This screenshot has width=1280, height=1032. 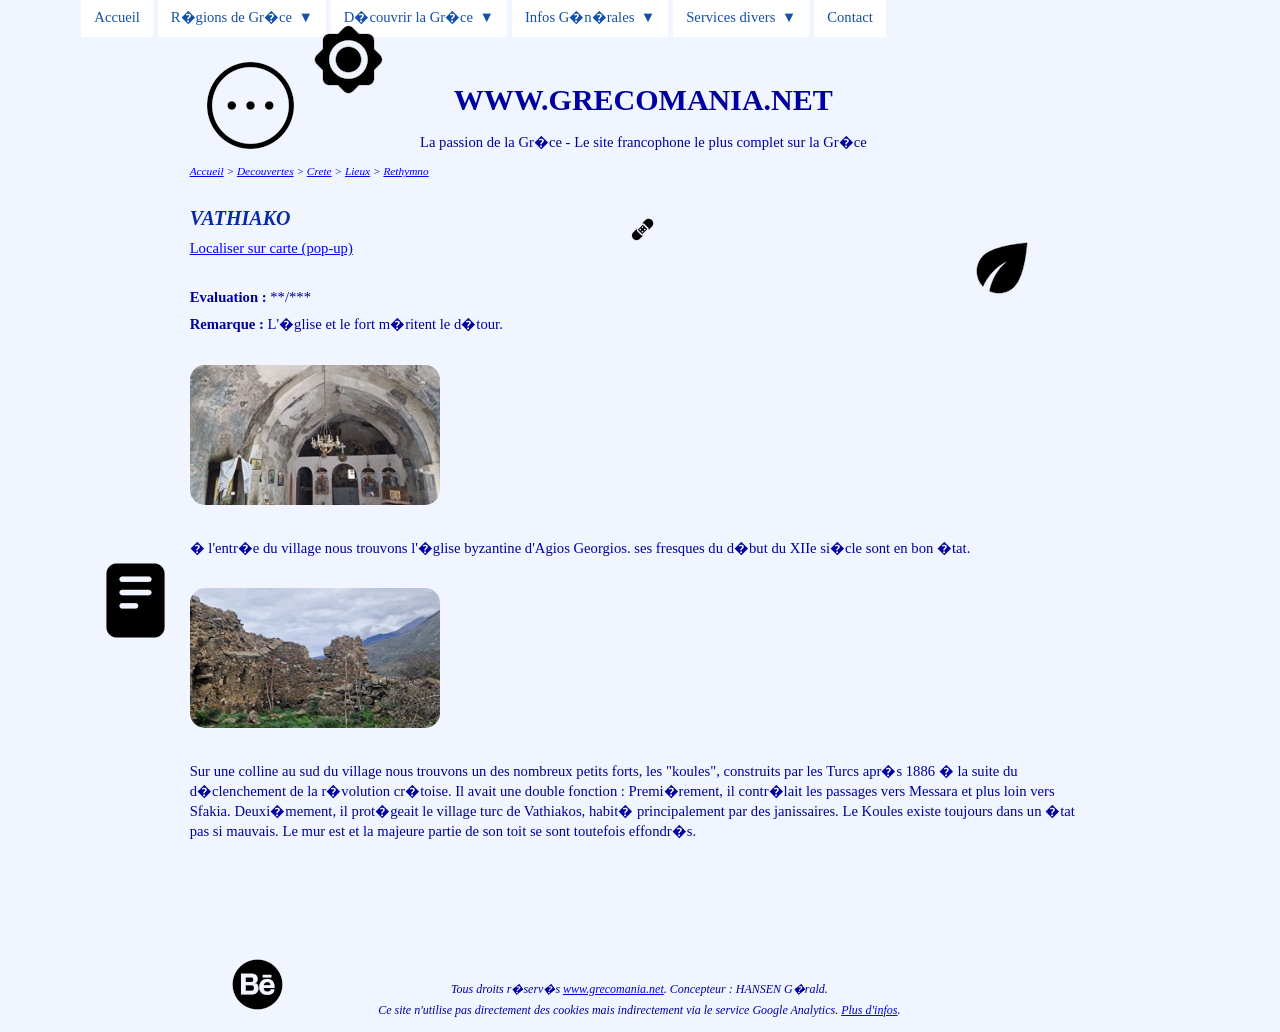 I want to click on enable eco-friendly or power-saving mode, so click(x=1002, y=268).